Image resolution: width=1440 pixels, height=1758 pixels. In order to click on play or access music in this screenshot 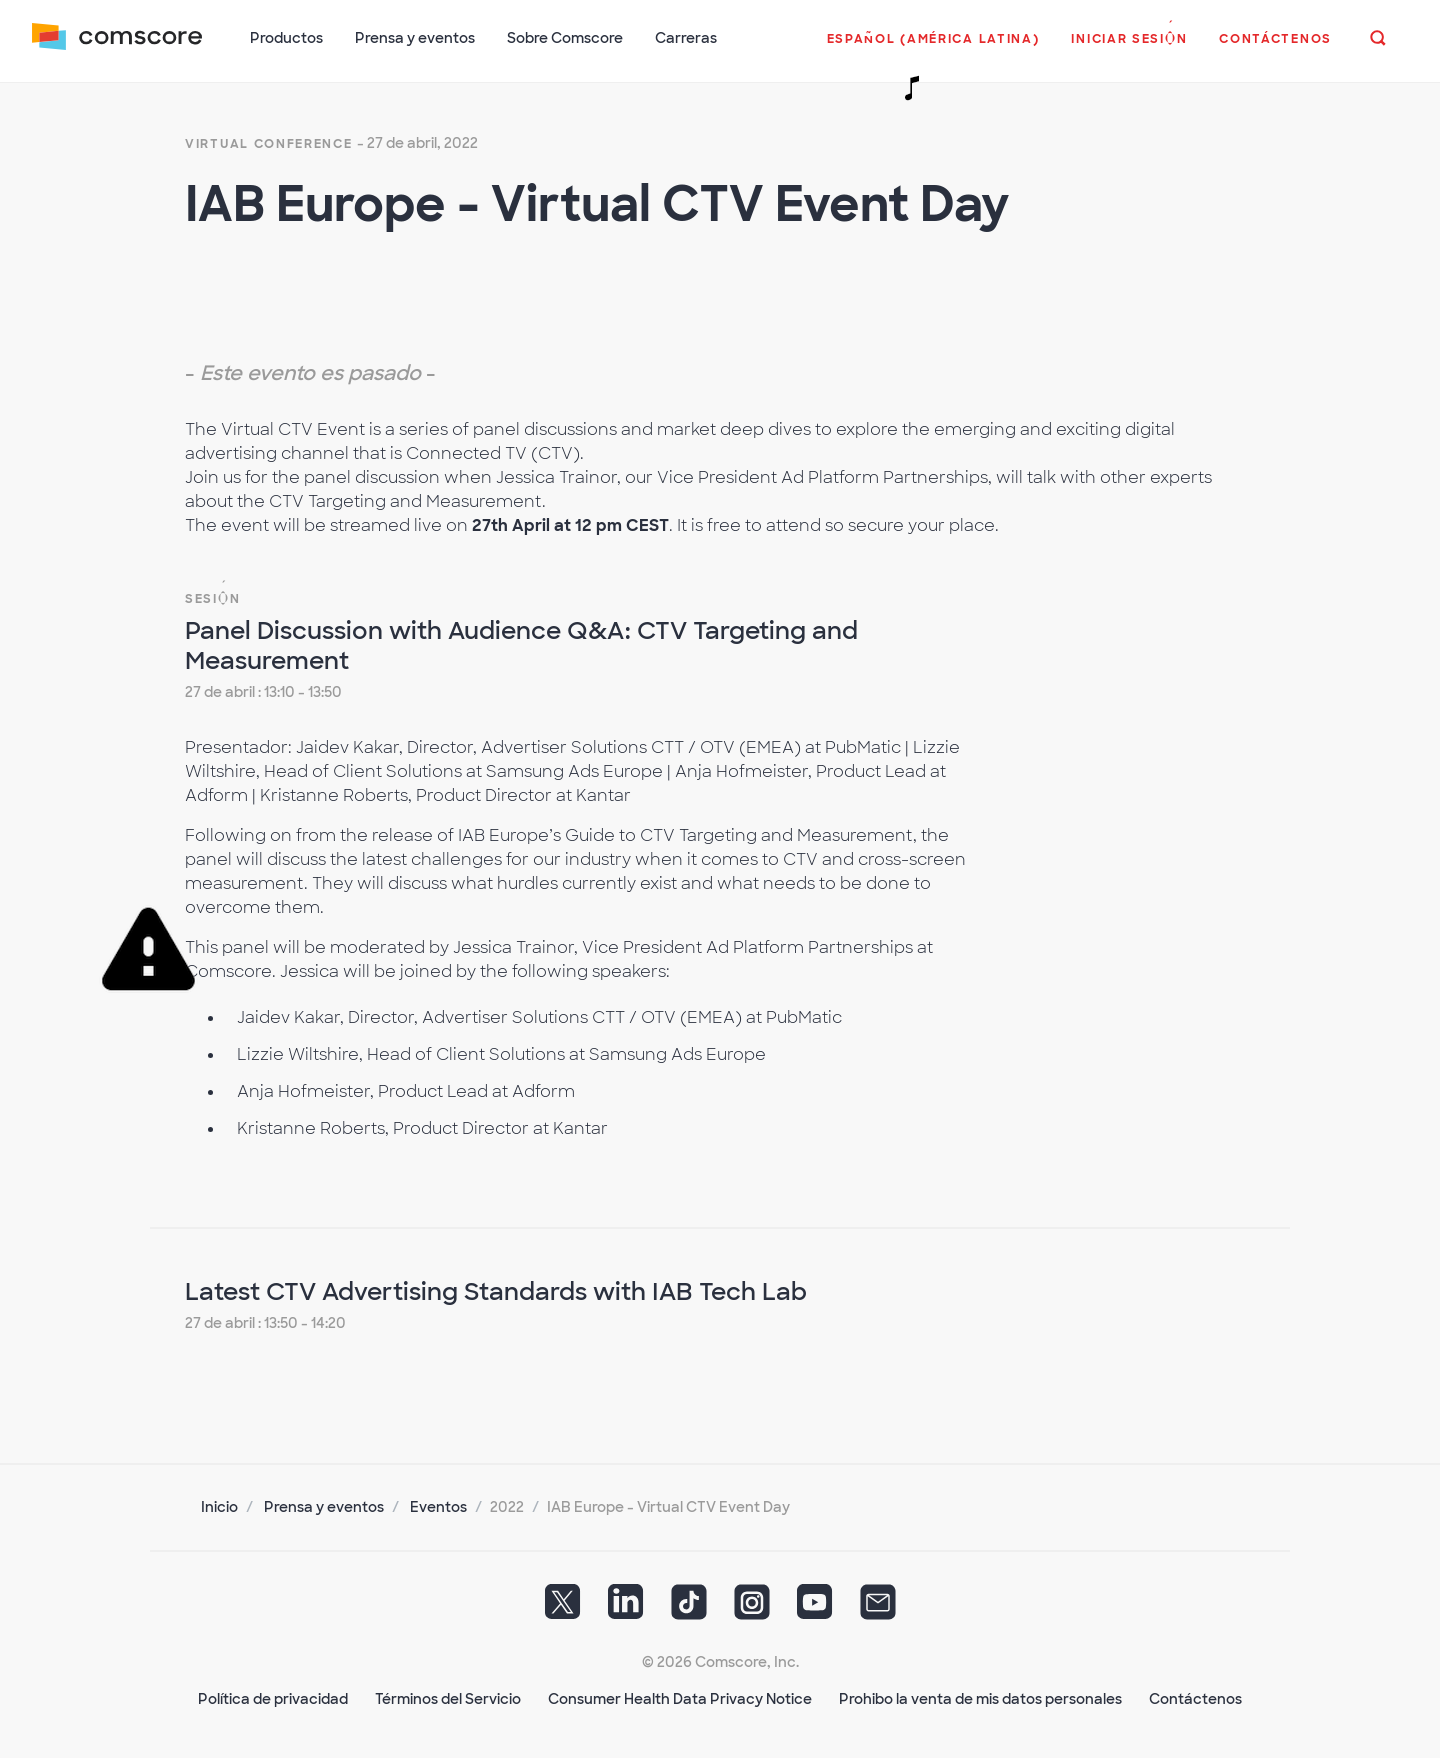, I will do `click(912, 88)`.